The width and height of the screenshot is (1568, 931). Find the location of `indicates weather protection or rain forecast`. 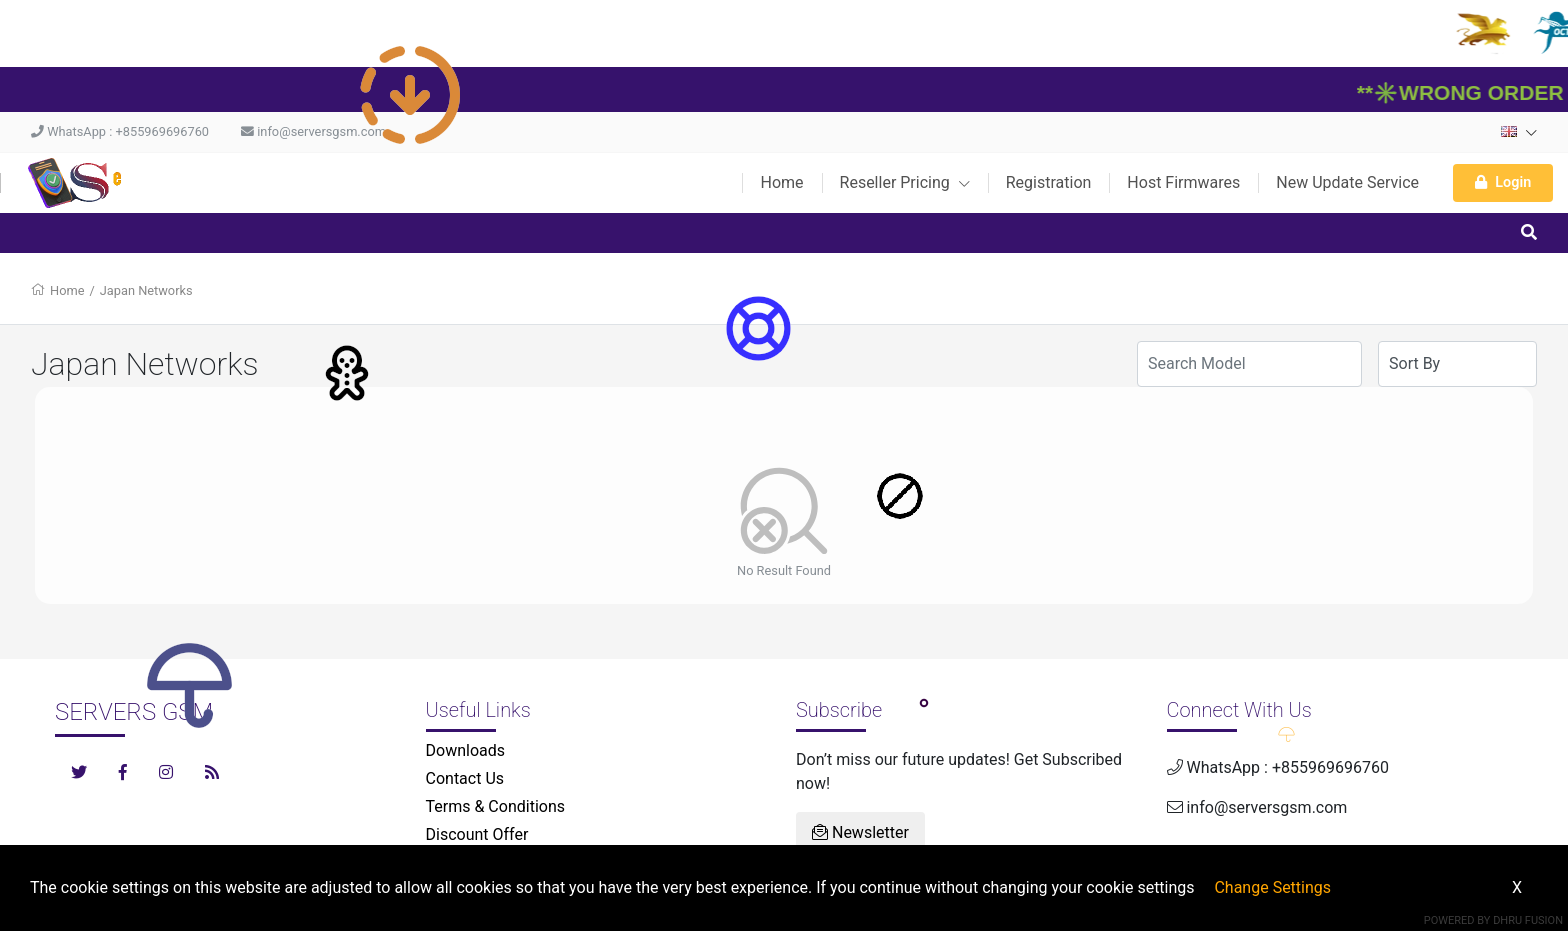

indicates weather protection or rain forecast is located at coordinates (1286, 734).